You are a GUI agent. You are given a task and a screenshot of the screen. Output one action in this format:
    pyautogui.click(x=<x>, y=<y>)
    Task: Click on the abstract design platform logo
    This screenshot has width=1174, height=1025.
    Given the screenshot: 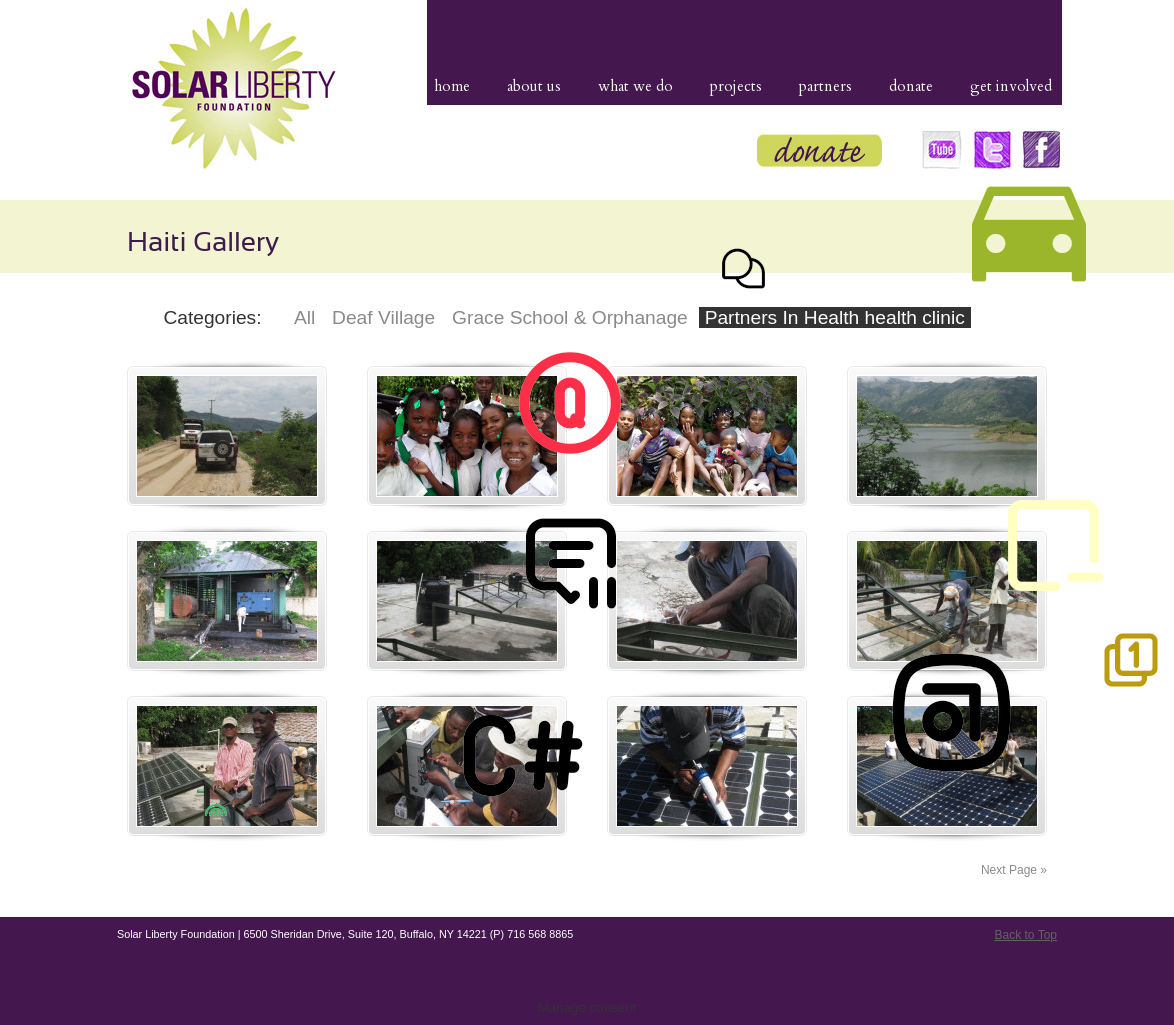 What is the action you would take?
    pyautogui.click(x=951, y=712)
    